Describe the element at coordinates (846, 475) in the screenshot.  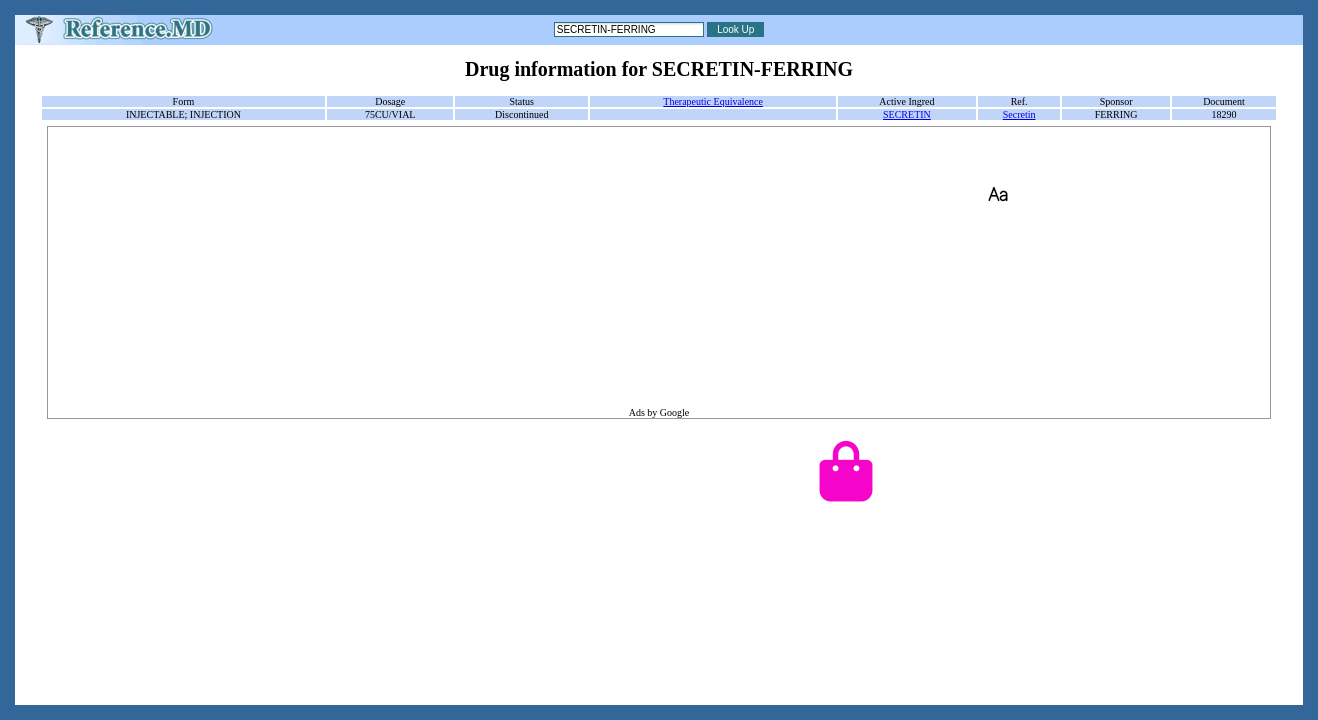
I see `view your shopping bag` at that location.